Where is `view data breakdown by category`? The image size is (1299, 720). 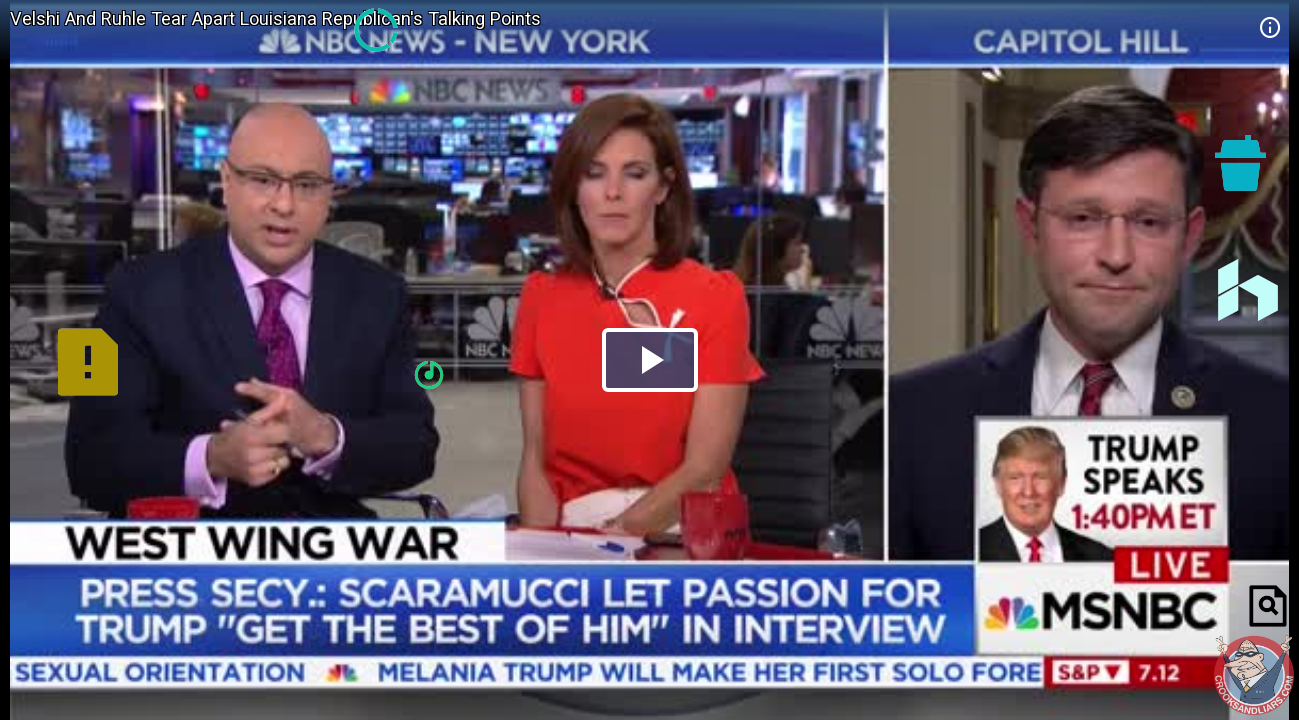 view data breakdown by category is located at coordinates (376, 30).